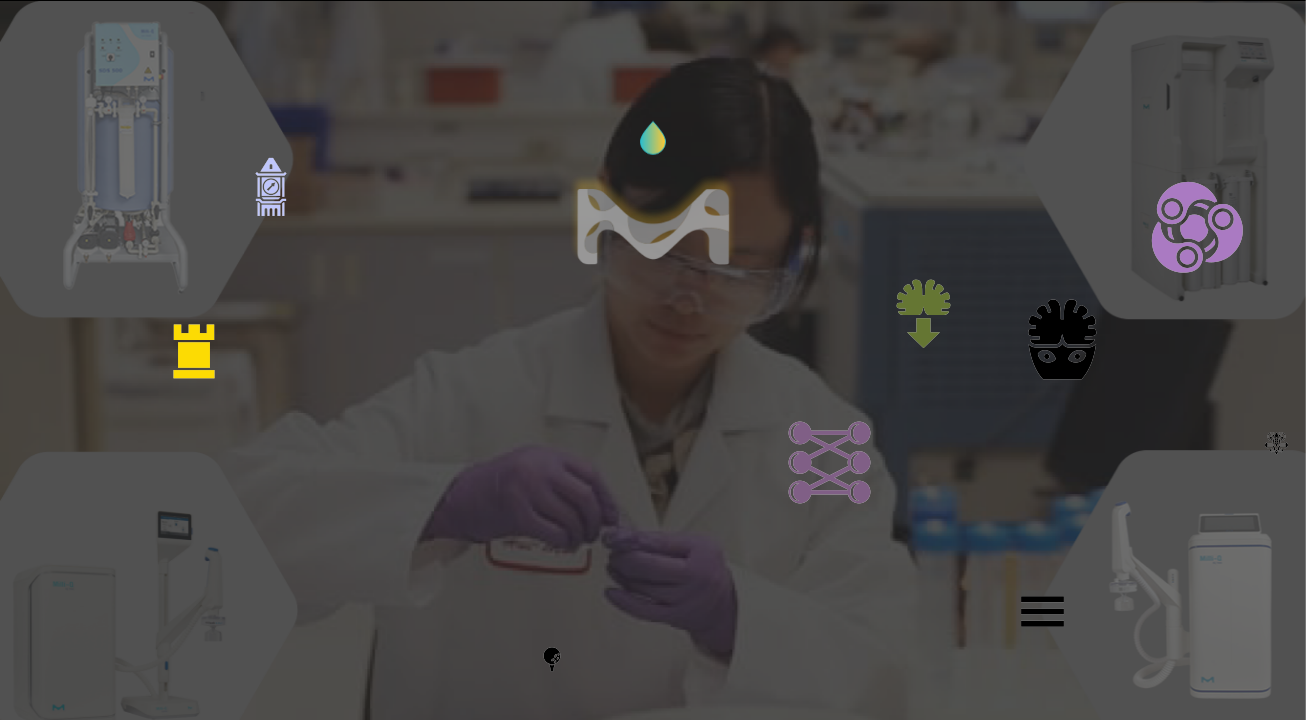  I want to click on represents balance or harmony in gameplay, so click(1197, 227).